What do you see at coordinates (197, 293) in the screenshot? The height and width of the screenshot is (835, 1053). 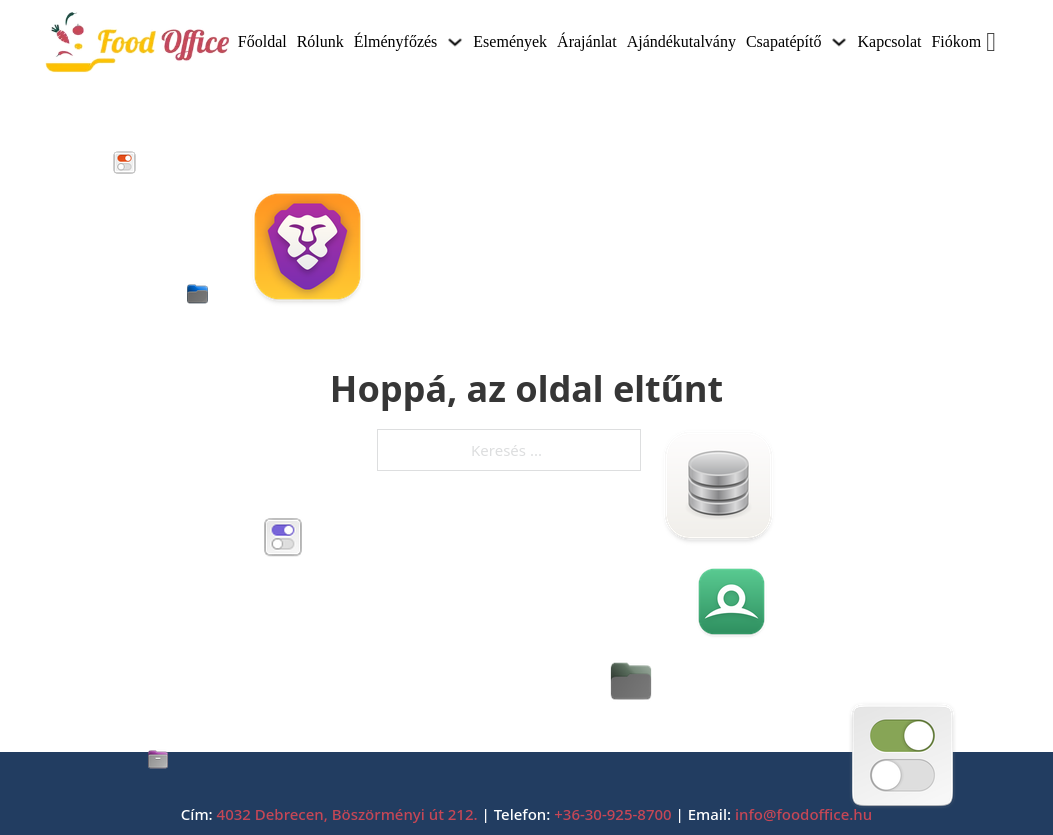 I see `indicates an open or expanded folder` at bounding box center [197, 293].